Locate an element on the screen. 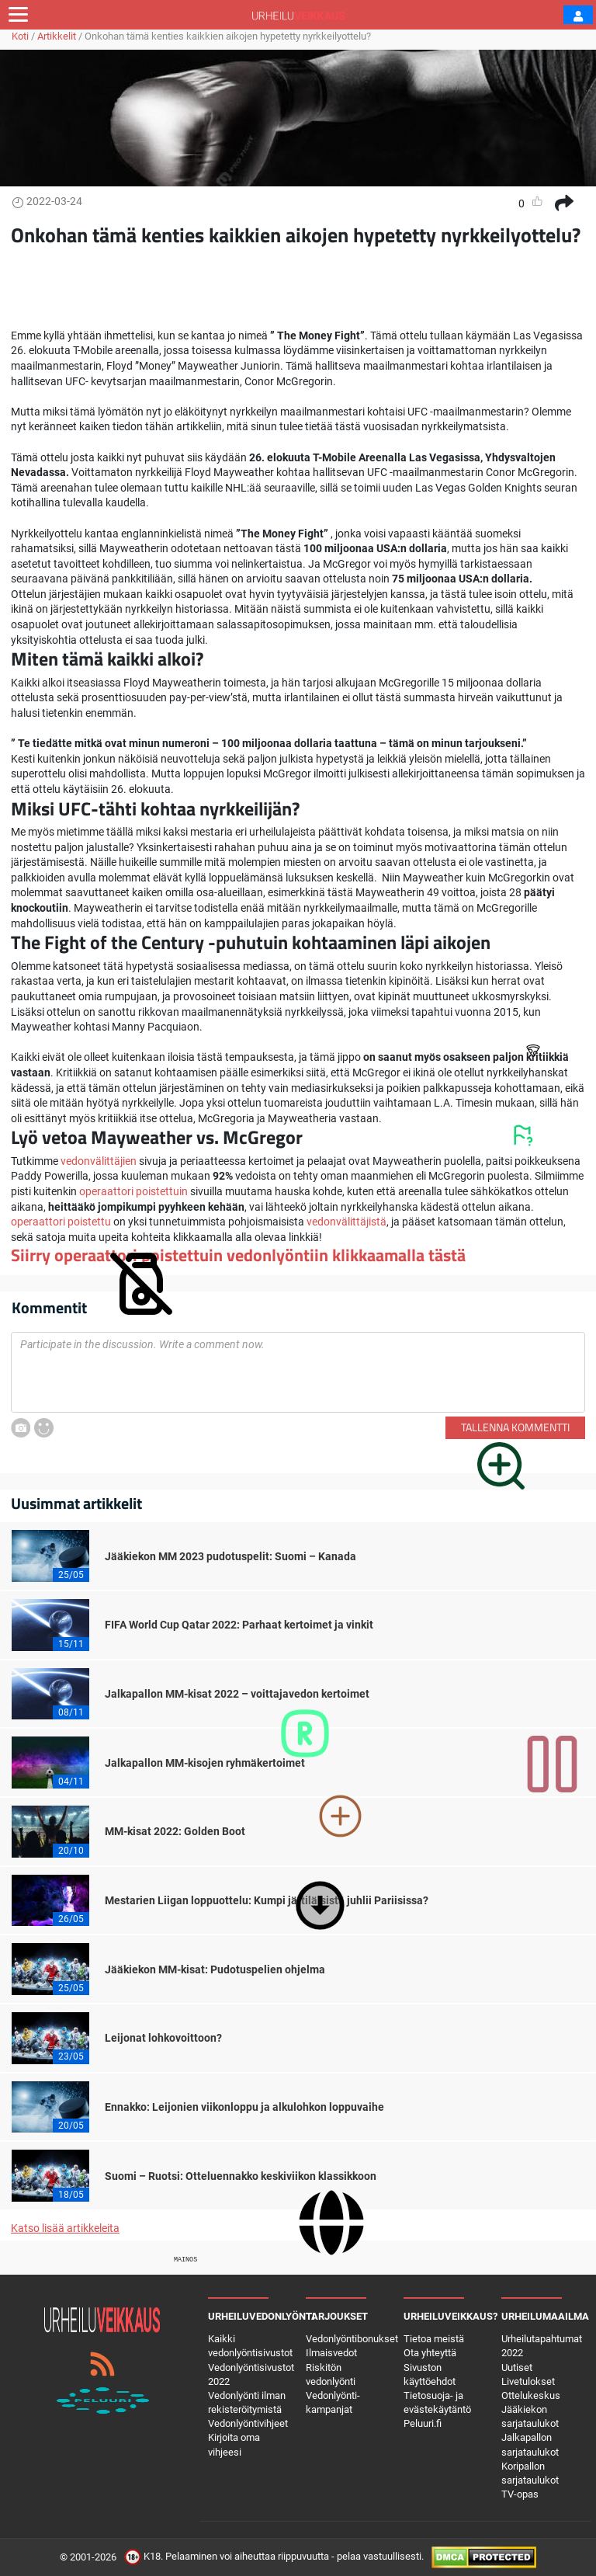 The width and height of the screenshot is (596, 2576). access global or international settings is located at coordinates (331, 2223).